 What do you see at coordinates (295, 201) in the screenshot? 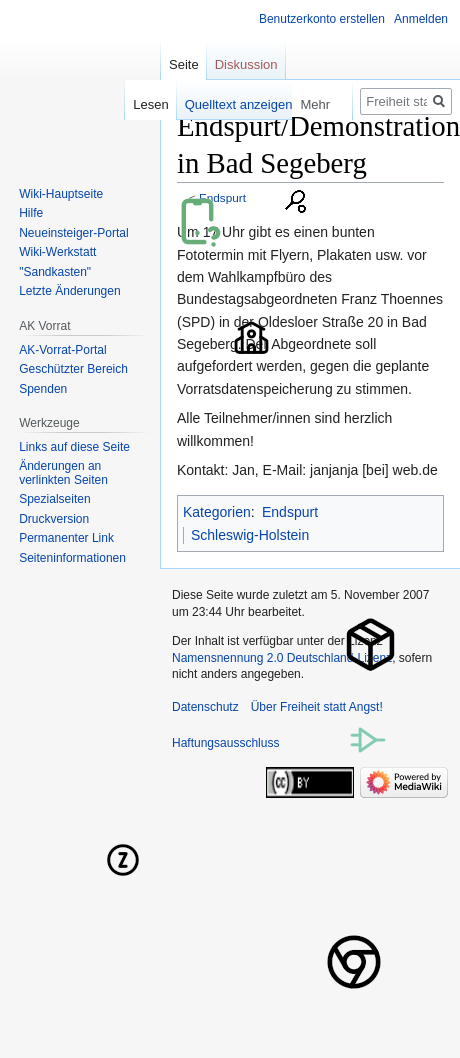
I see `access tennis or racket sports features` at bounding box center [295, 201].